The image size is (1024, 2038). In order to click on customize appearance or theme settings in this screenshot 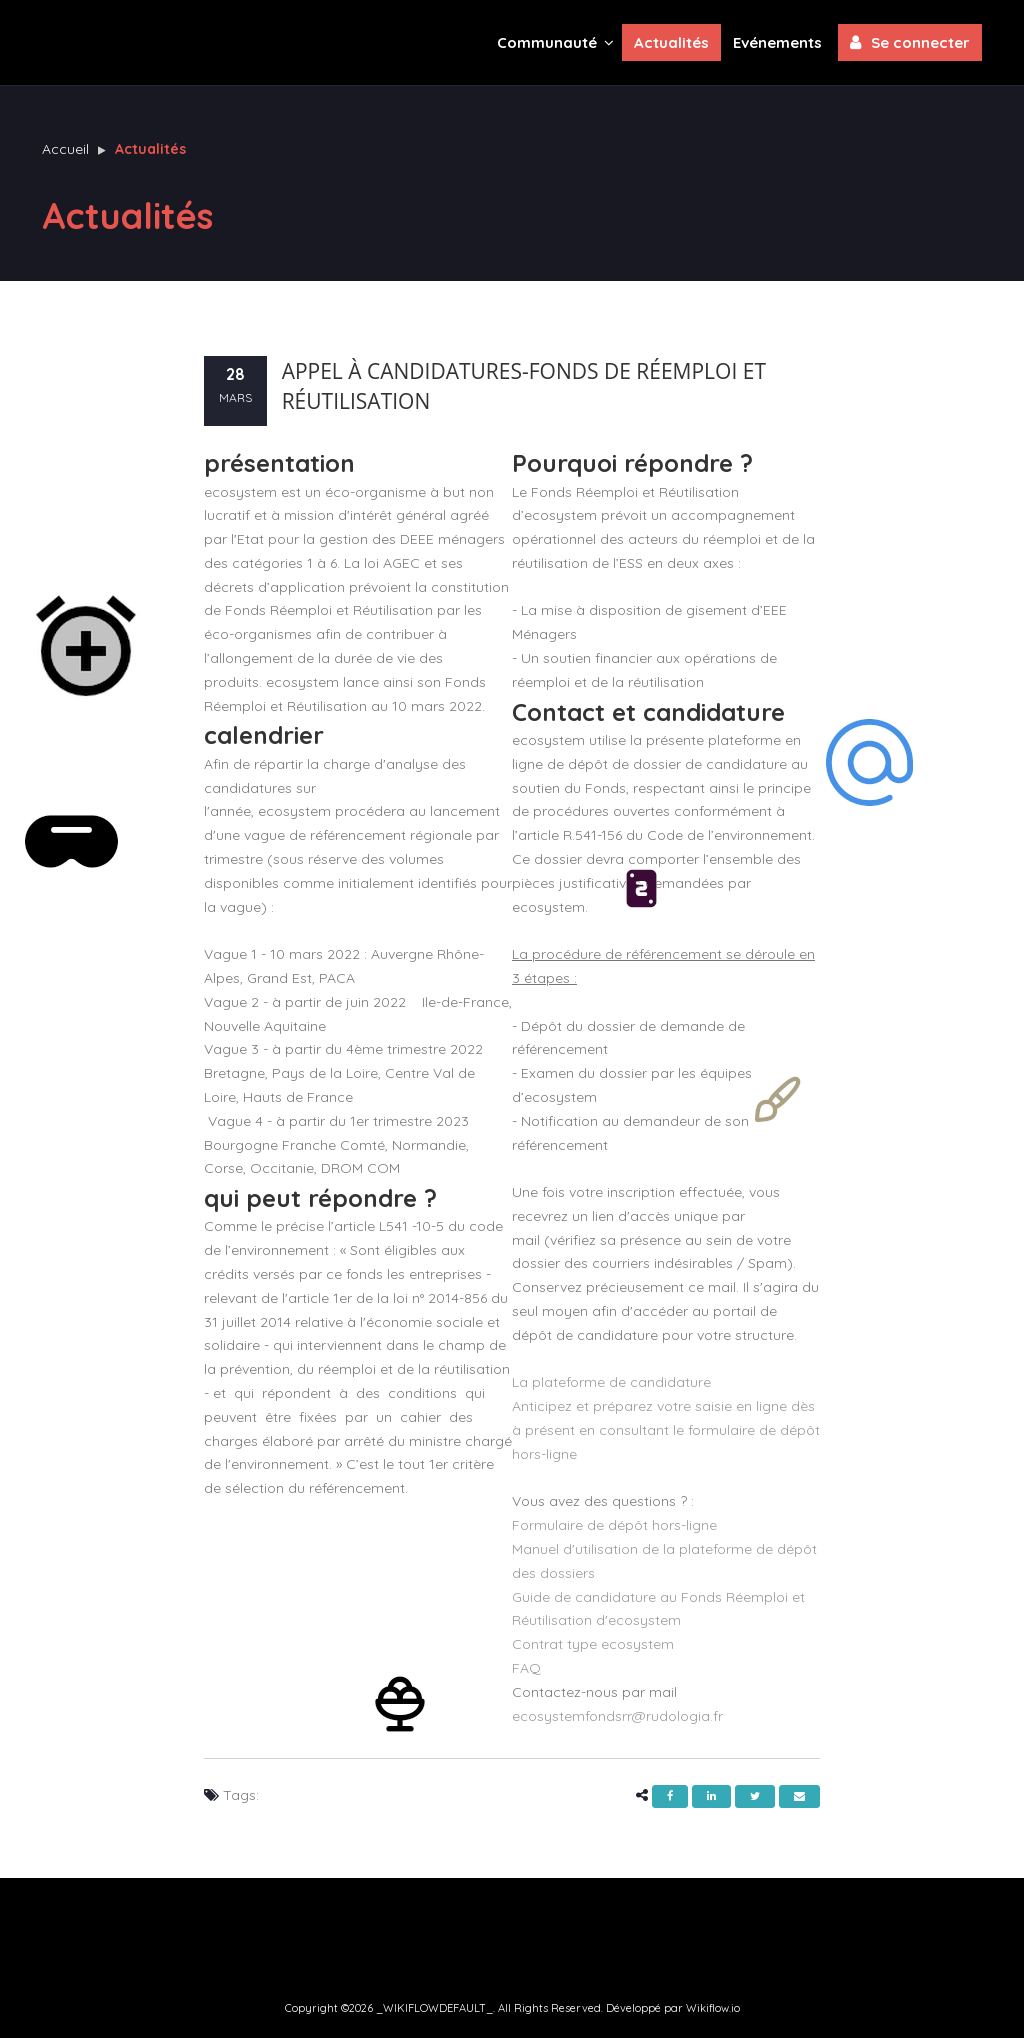, I will do `click(778, 1099)`.